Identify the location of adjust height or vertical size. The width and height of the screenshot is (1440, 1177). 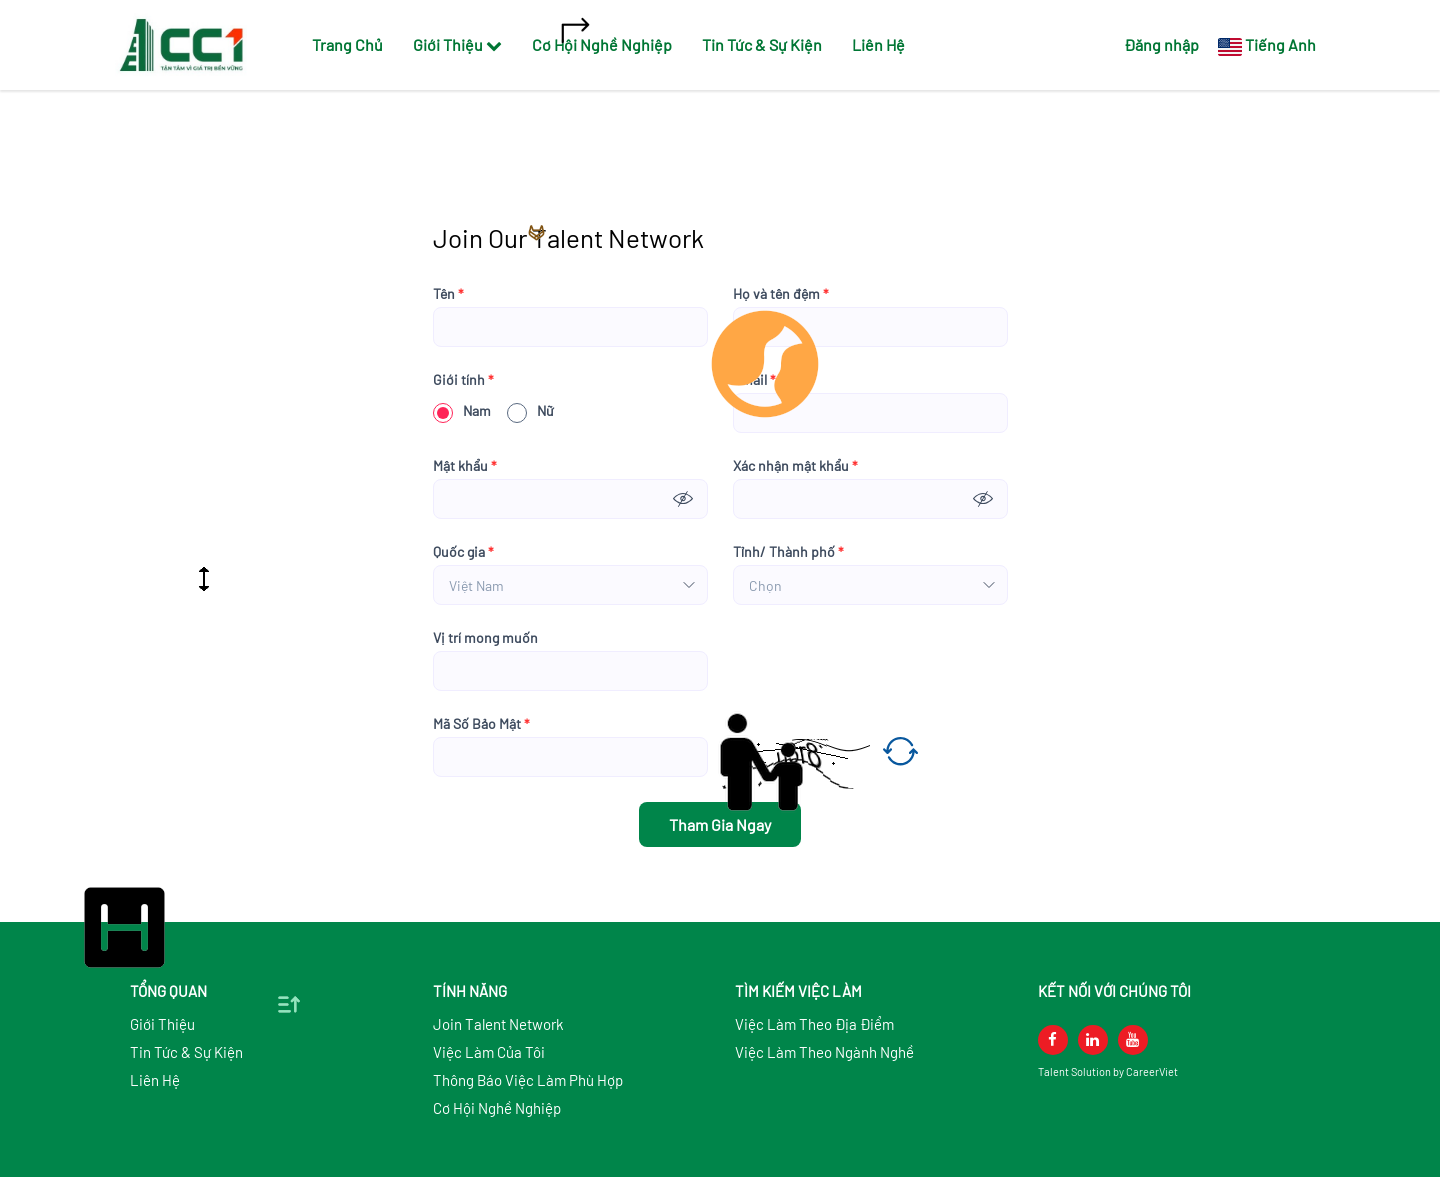
(204, 579).